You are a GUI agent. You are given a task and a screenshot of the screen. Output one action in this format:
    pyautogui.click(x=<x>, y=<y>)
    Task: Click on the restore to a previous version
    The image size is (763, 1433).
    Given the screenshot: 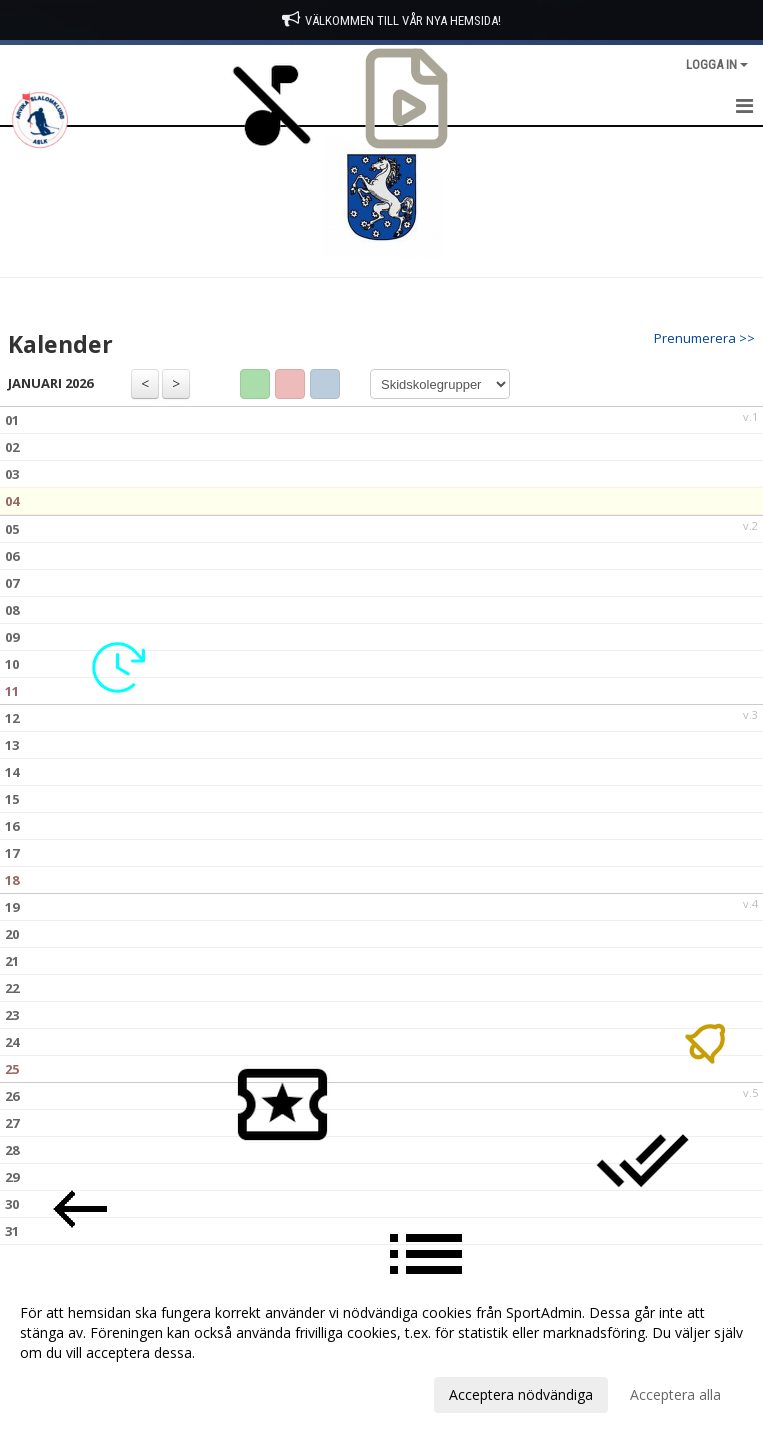 What is the action you would take?
    pyautogui.click(x=117, y=667)
    